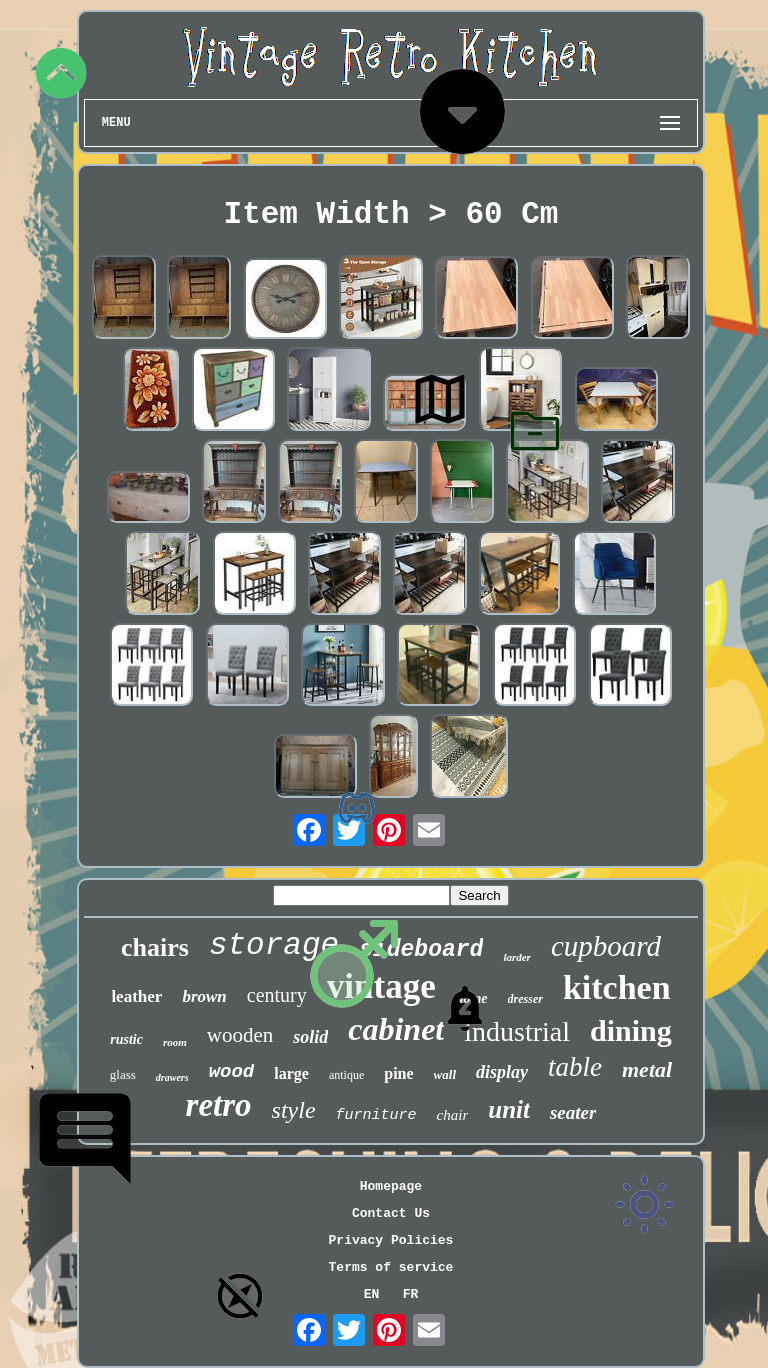 This screenshot has height=1368, width=768. What do you see at coordinates (85, 1139) in the screenshot?
I see `add a comment to this item` at bounding box center [85, 1139].